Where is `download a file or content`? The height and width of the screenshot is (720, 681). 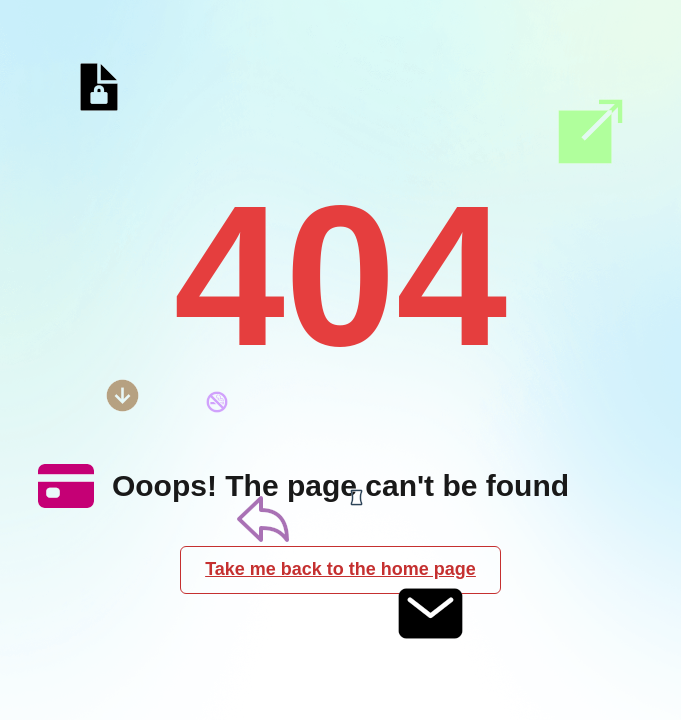 download a file or content is located at coordinates (122, 395).